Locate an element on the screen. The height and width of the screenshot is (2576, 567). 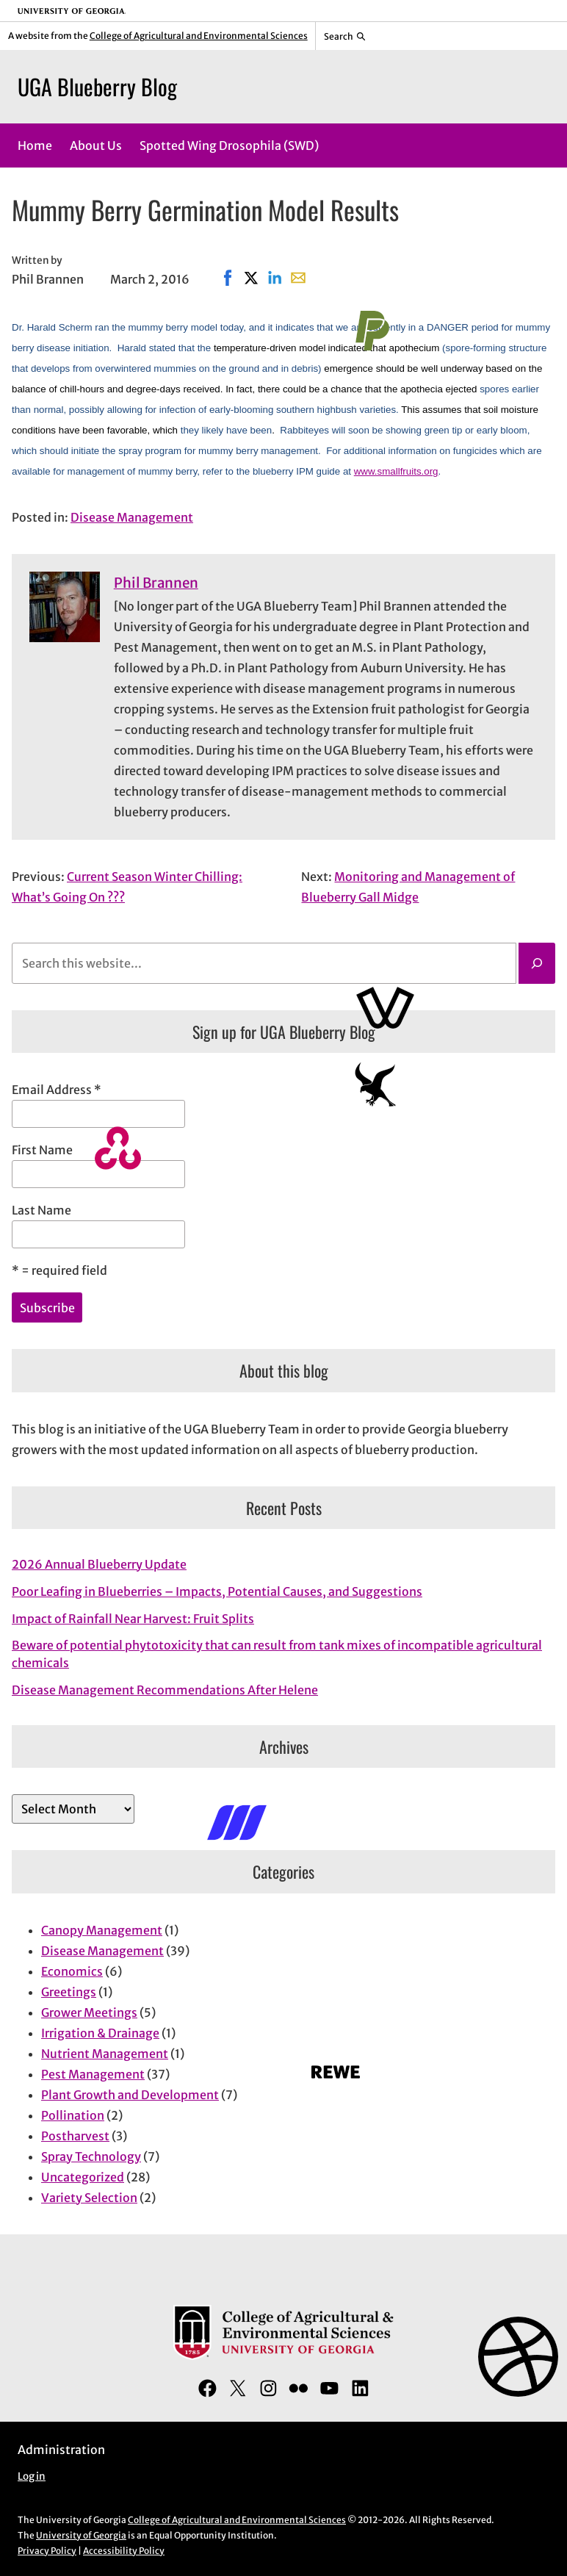
open the REWE grocery store app is located at coordinates (336, 2072).